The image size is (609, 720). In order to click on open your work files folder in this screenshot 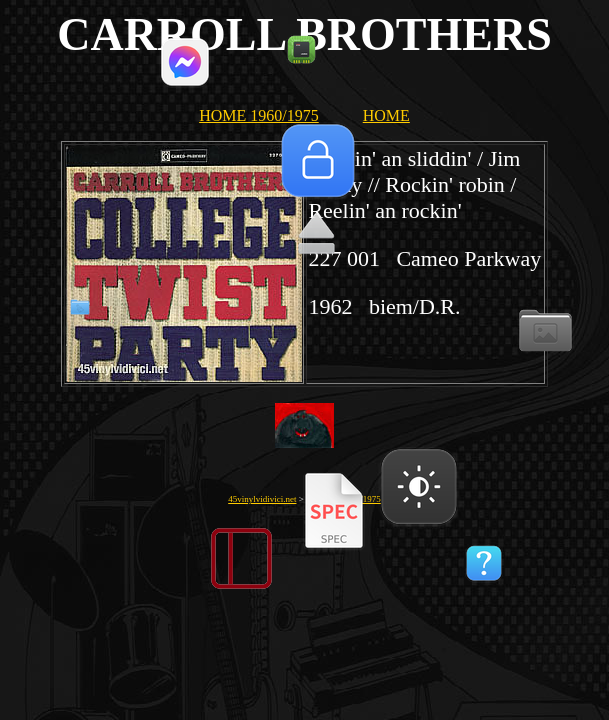, I will do `click(80, 307)`.